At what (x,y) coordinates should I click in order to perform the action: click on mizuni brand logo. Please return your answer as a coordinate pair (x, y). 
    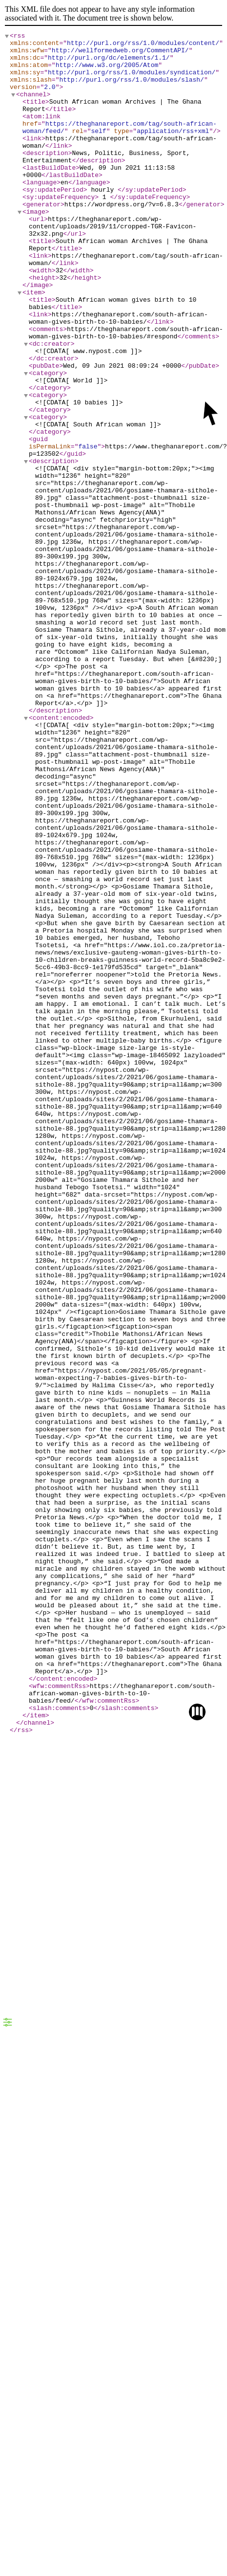
    Looking at the image, I should click on (197, 1712).